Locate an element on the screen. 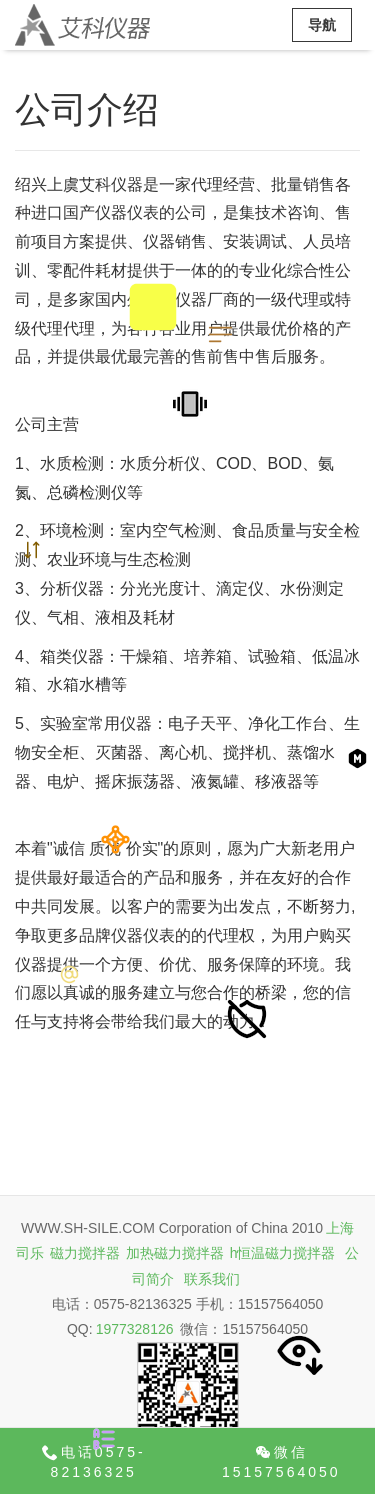 Image resolution: width=375 pixels, height=1494 pixels. scroll down to view more content is located at coordinates (299, 1351).